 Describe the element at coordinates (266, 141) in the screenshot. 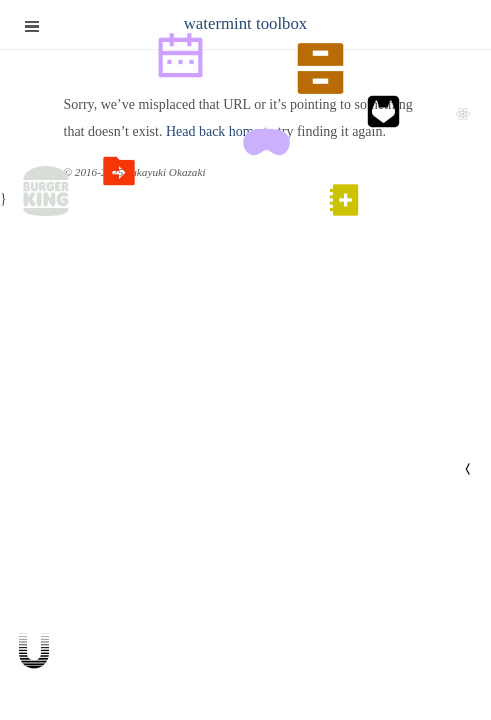

I see `access virtual reality or immersive mode` at that location.